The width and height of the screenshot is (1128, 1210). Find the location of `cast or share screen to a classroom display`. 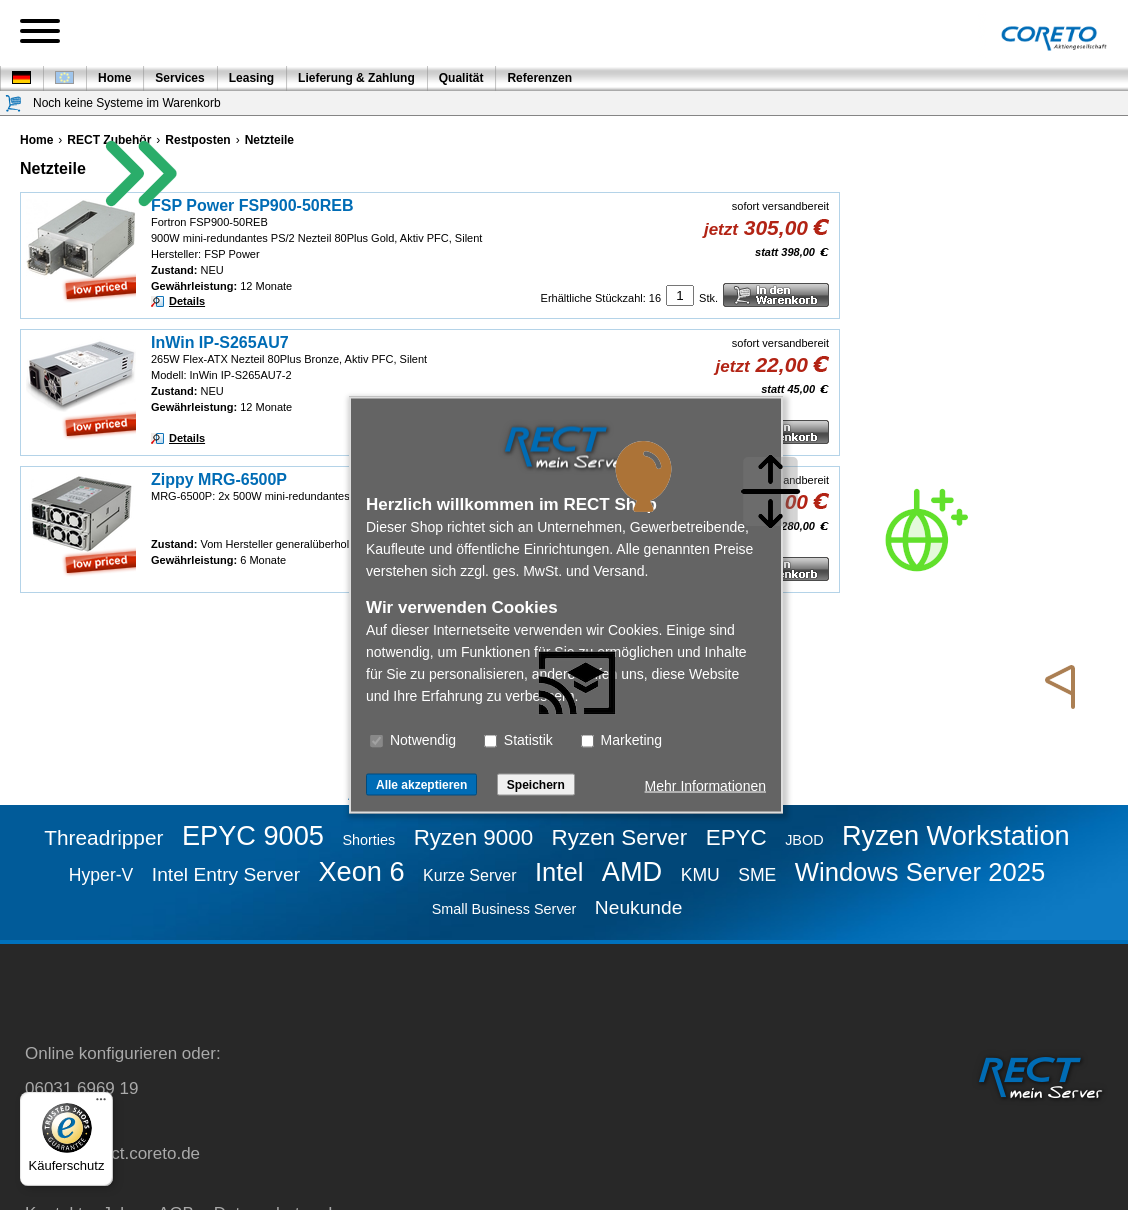

cast or share screen to a classroom display is located at coordinates (577, 683).